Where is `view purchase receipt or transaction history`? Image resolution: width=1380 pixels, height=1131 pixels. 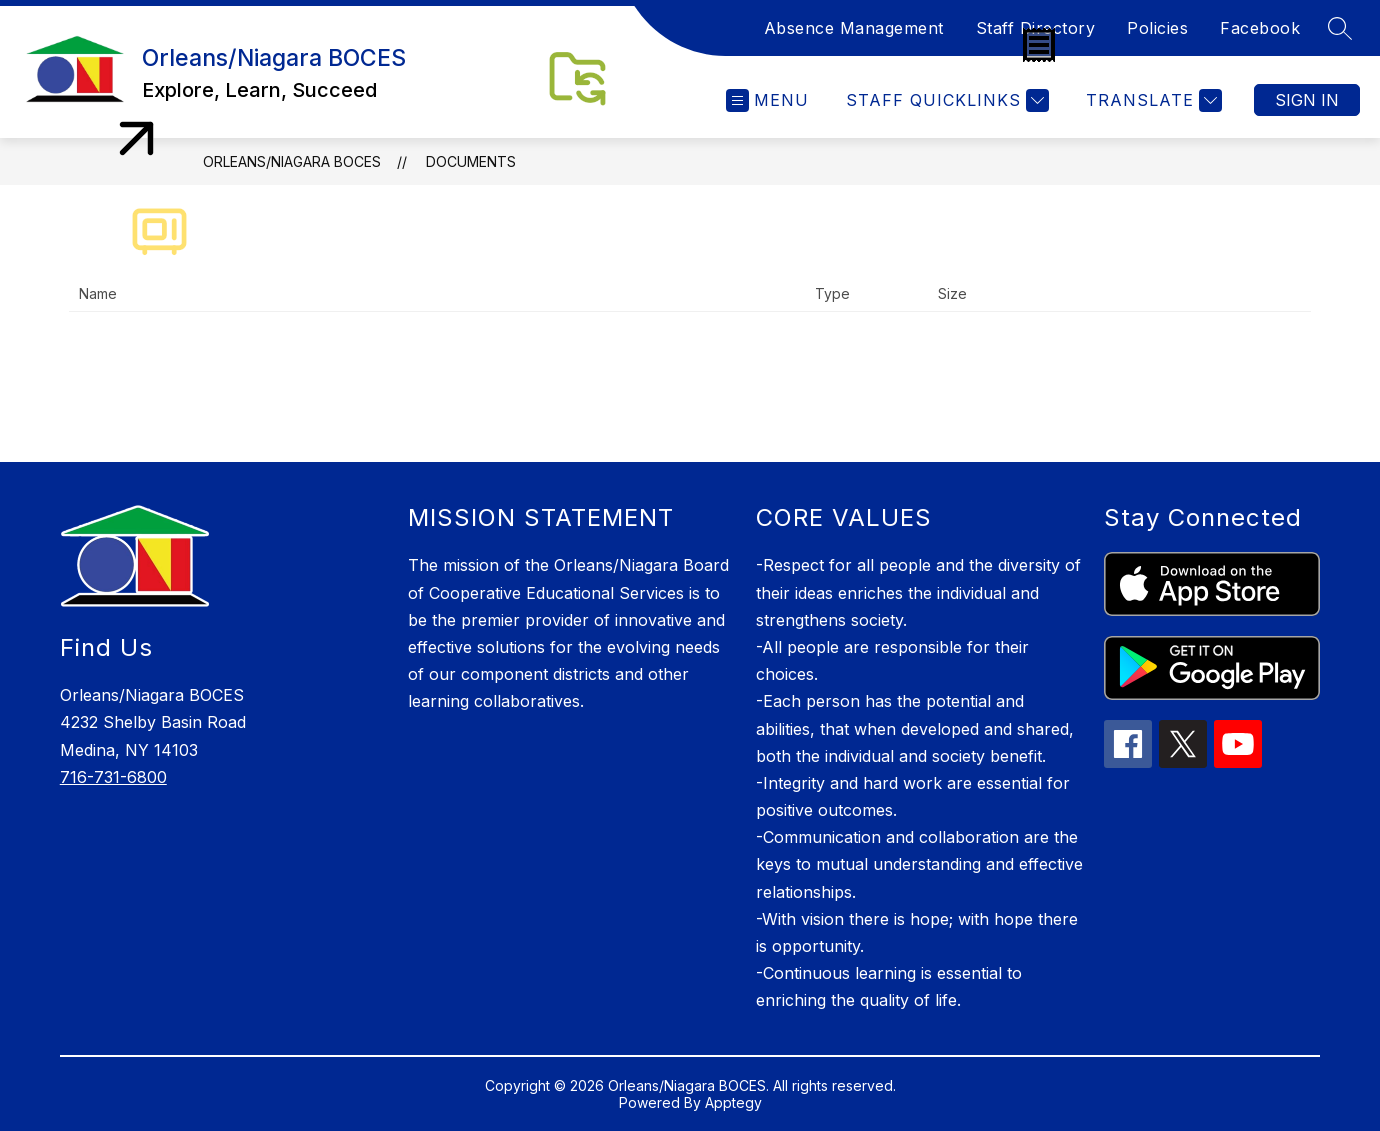
view purchase receipt or transaction history is located at coordinates (1039, 45).